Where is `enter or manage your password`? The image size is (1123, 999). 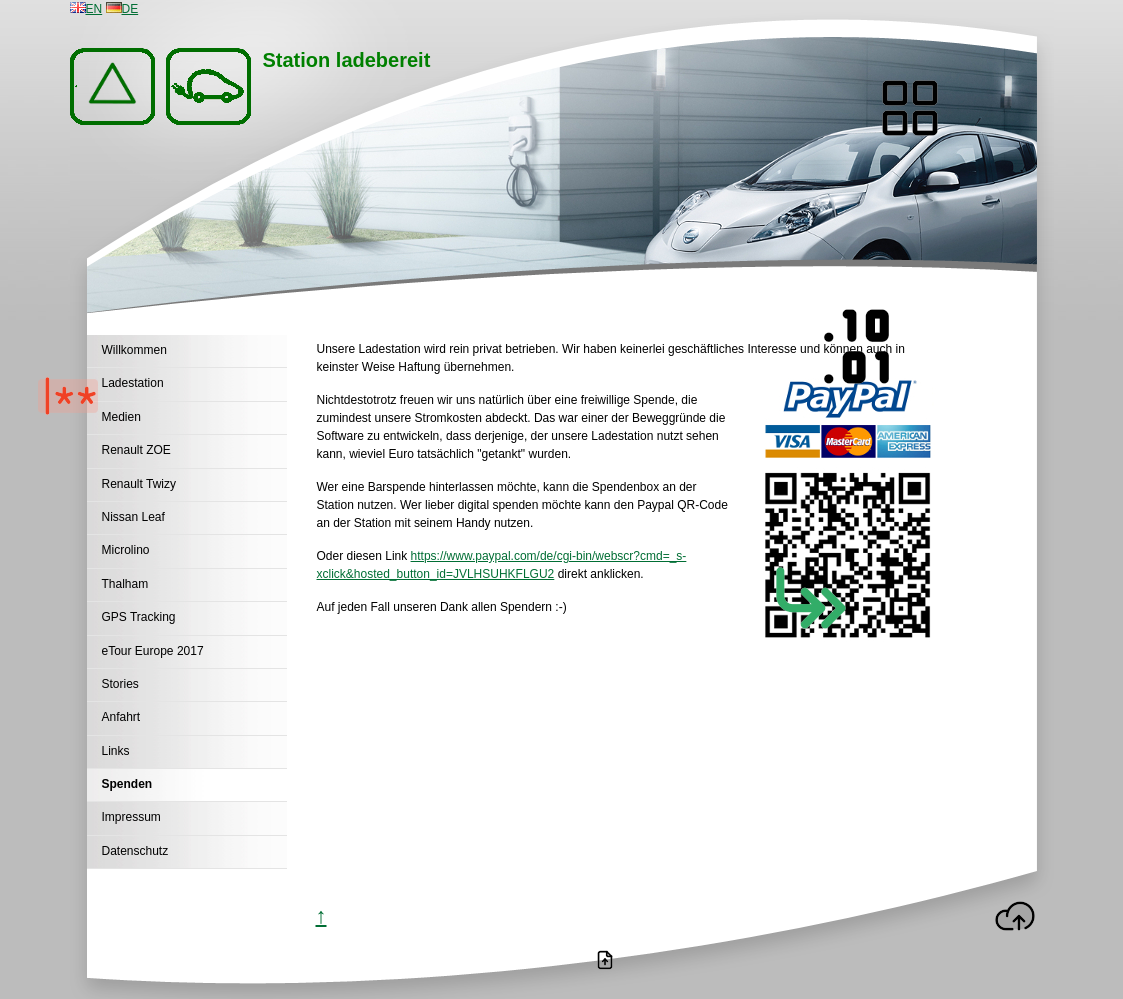
enter or manage your password is located at coordinates (68, 396).